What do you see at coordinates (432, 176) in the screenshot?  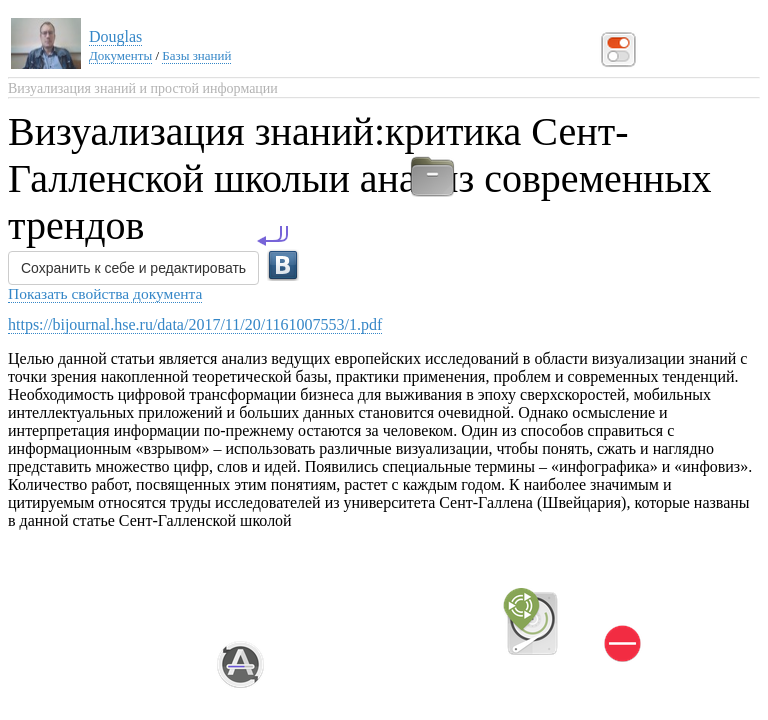 I see `open the file manager application` at bounding box center [432, 176].